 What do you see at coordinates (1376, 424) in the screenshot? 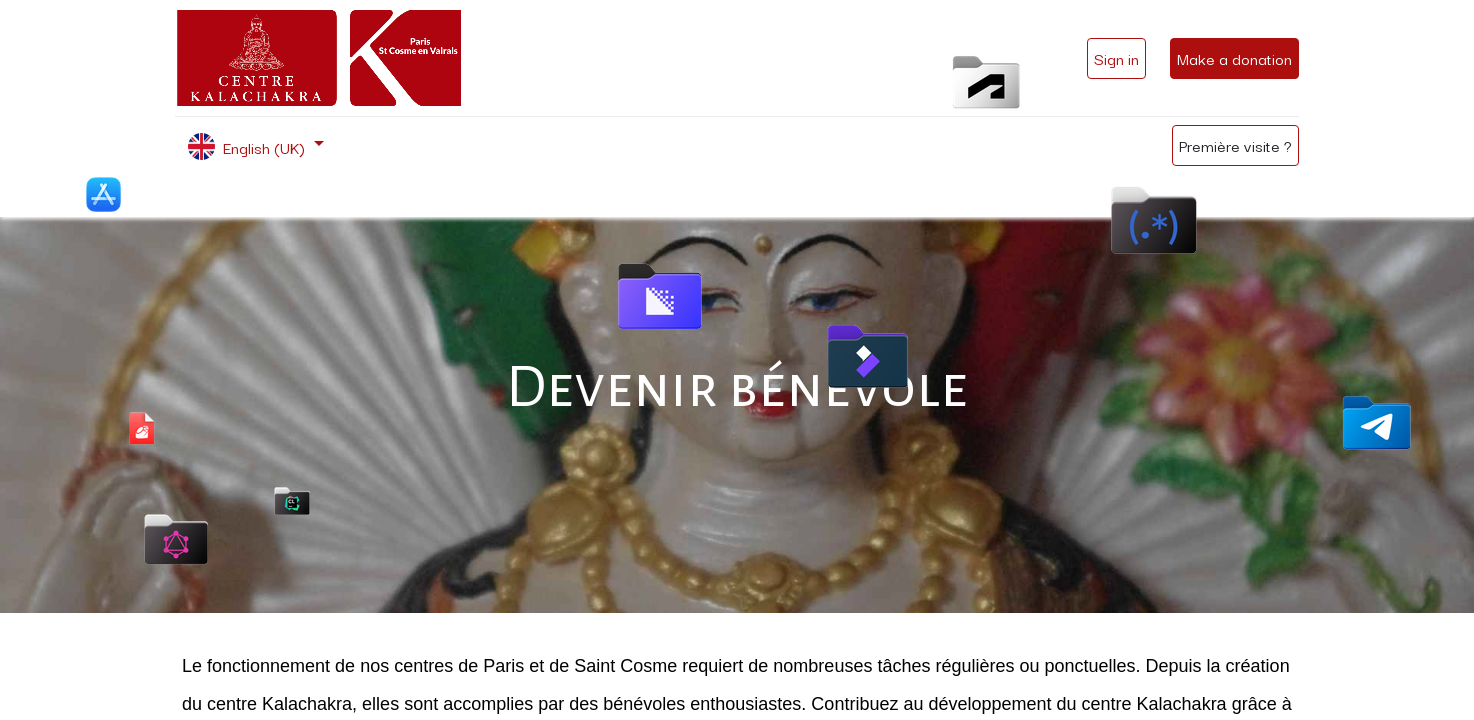
I see `open folder containing Telegram files` at bounding box center [1376, 424].